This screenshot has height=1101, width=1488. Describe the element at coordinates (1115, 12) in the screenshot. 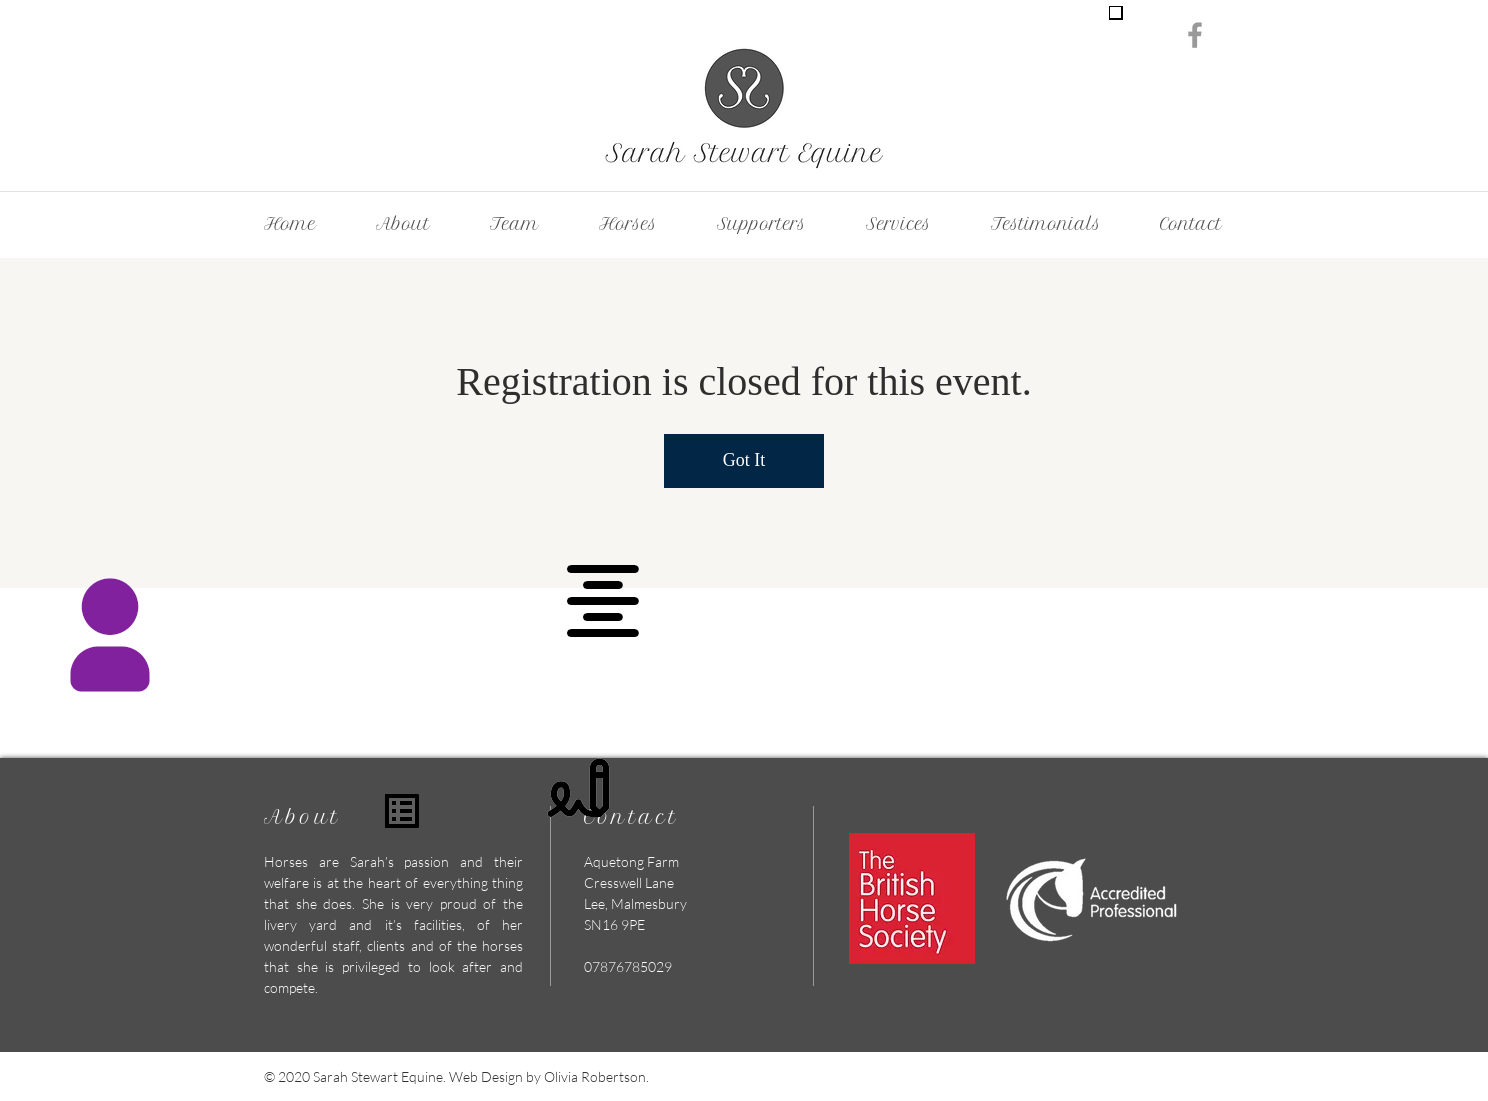

I see `crop image to square aspect ratio` at that location.